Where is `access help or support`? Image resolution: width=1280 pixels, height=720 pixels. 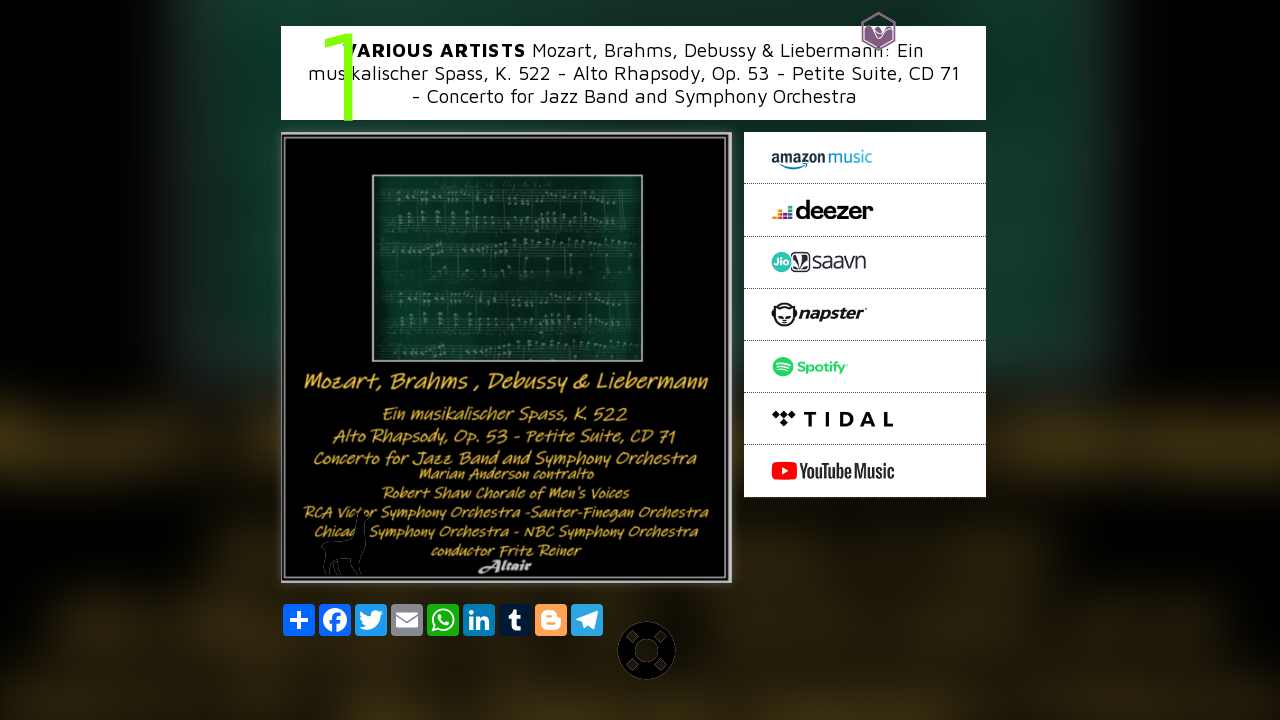 access help or support is located at coordinates (646, 650).